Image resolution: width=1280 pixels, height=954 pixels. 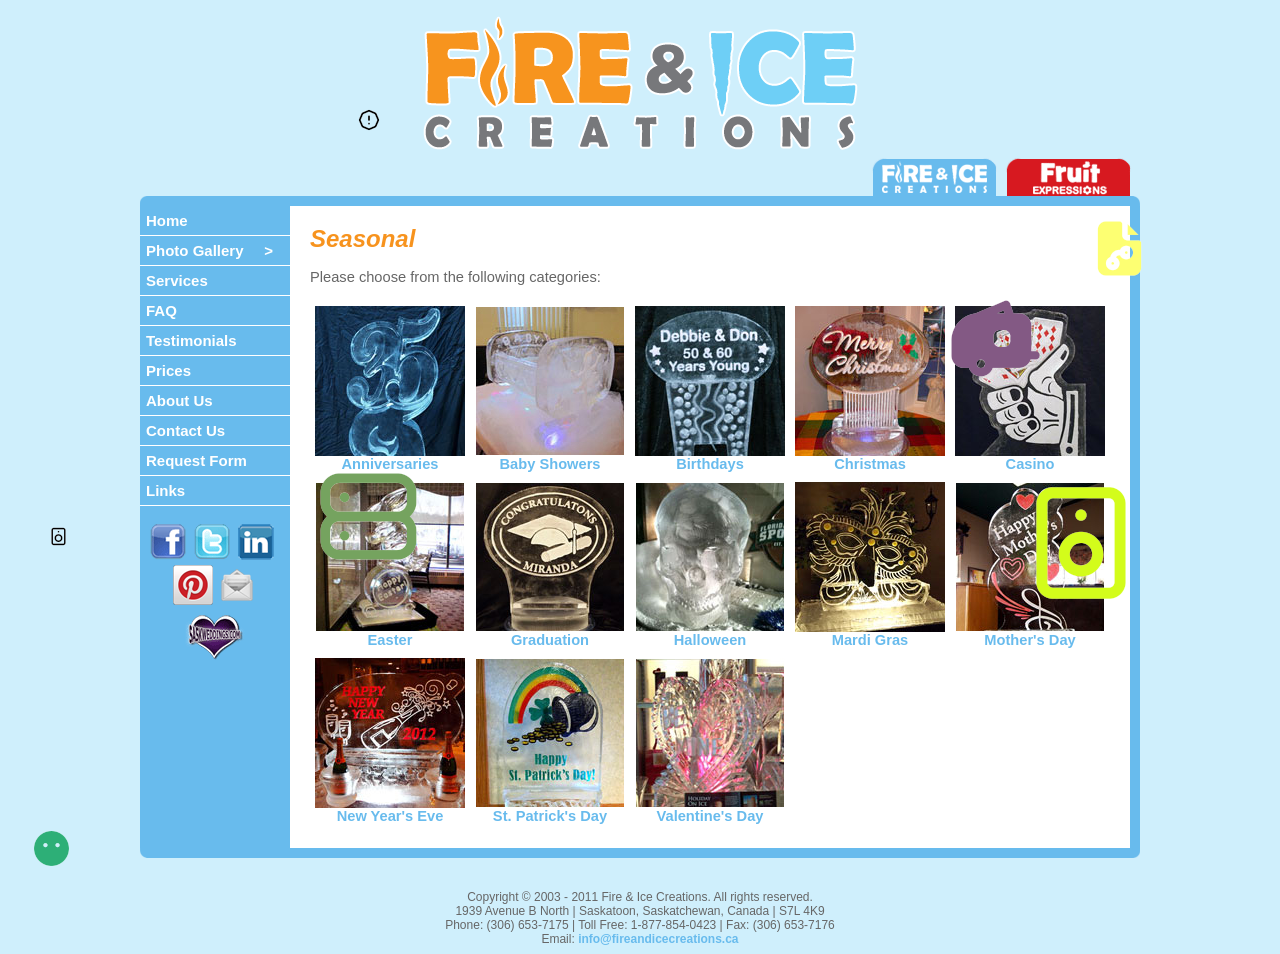 What do you see at coordinates (368, 516) in the screenshot?
I see `view server status` at bounding box center [368, 516].